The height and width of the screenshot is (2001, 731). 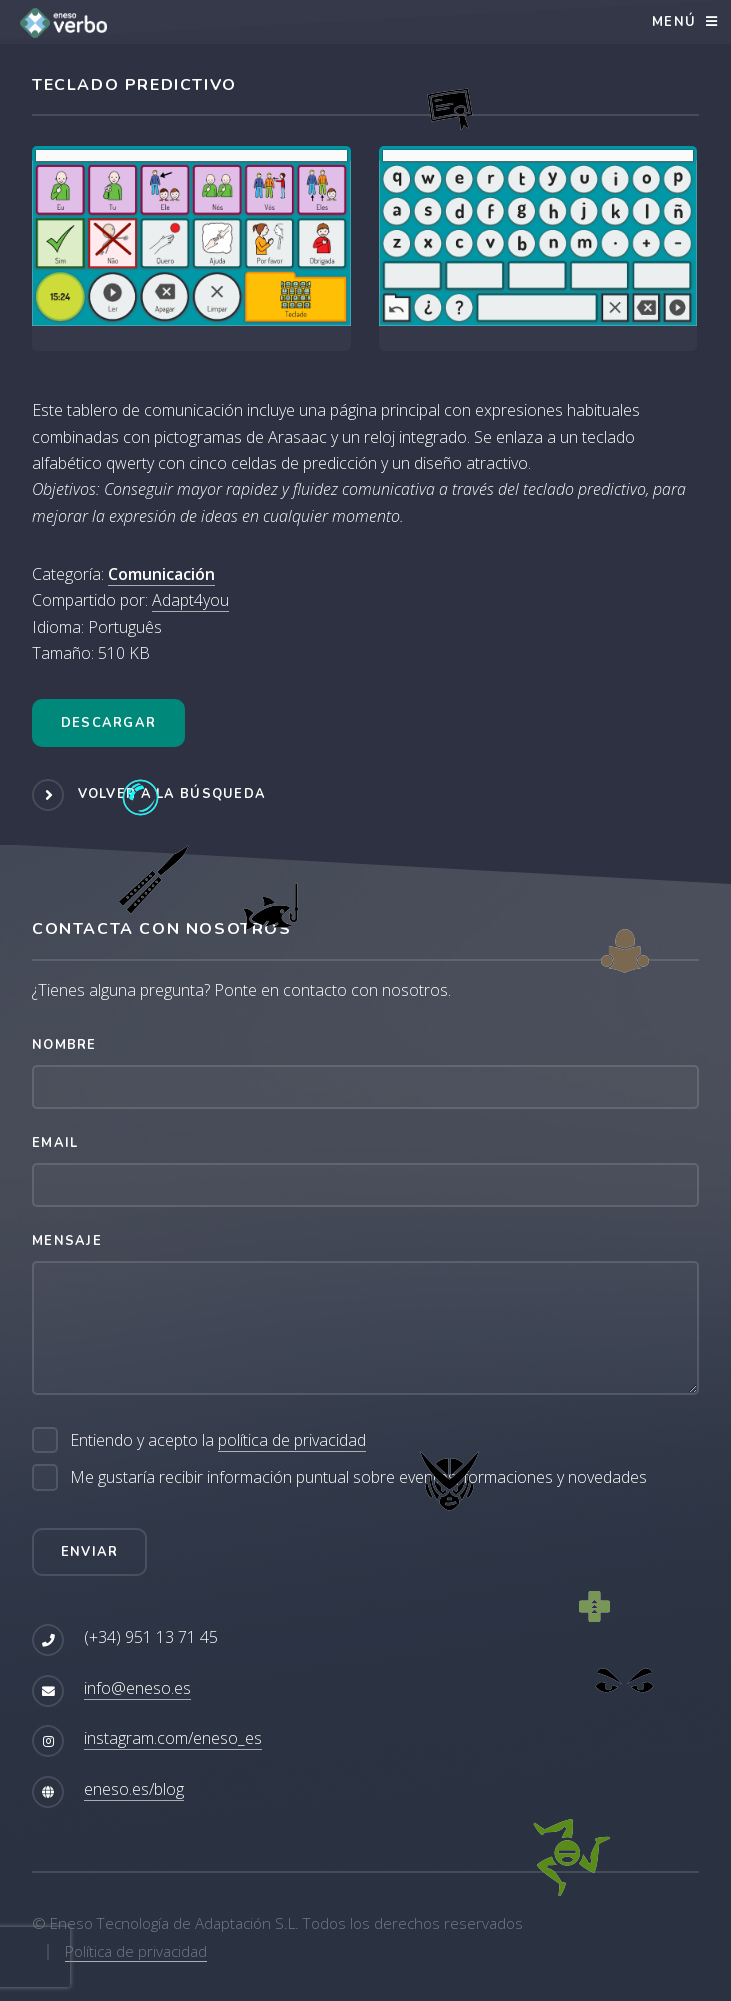 I want to click on view your certificates or achievements, so click(x=450, y=107).